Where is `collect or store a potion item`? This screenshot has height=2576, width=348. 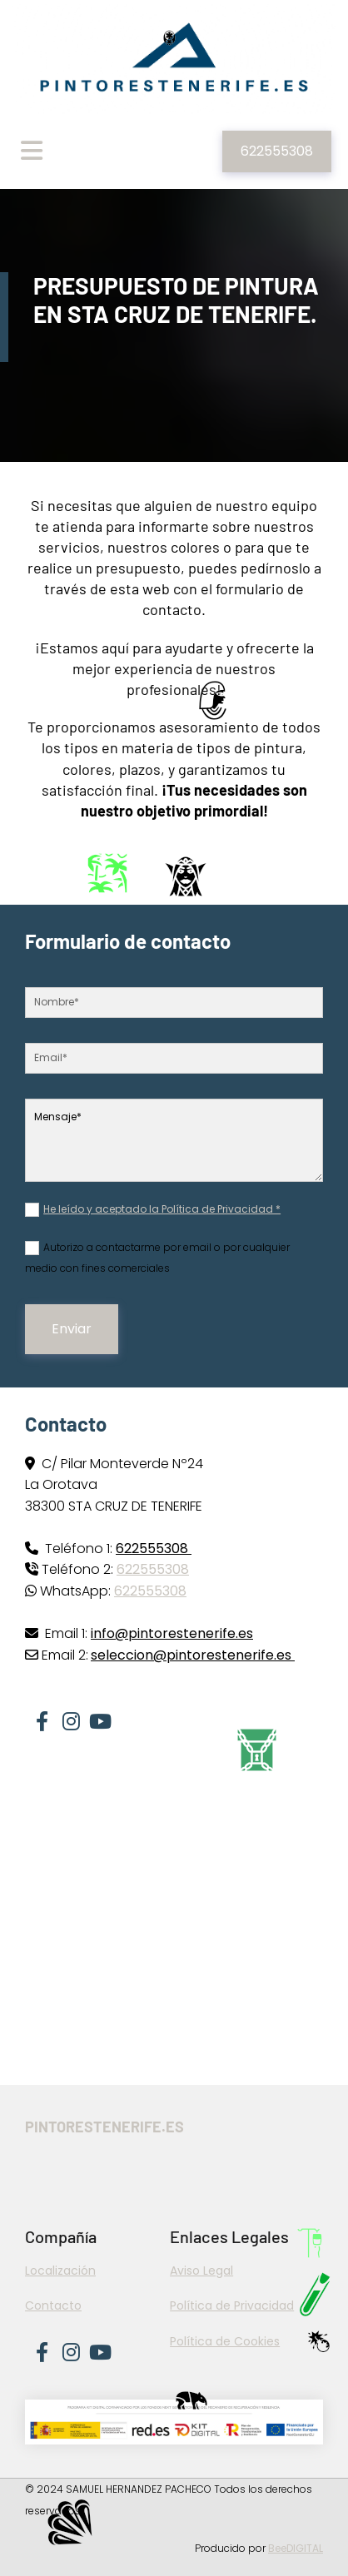
collect or store a potion item is located at coordinates (314, 2295).